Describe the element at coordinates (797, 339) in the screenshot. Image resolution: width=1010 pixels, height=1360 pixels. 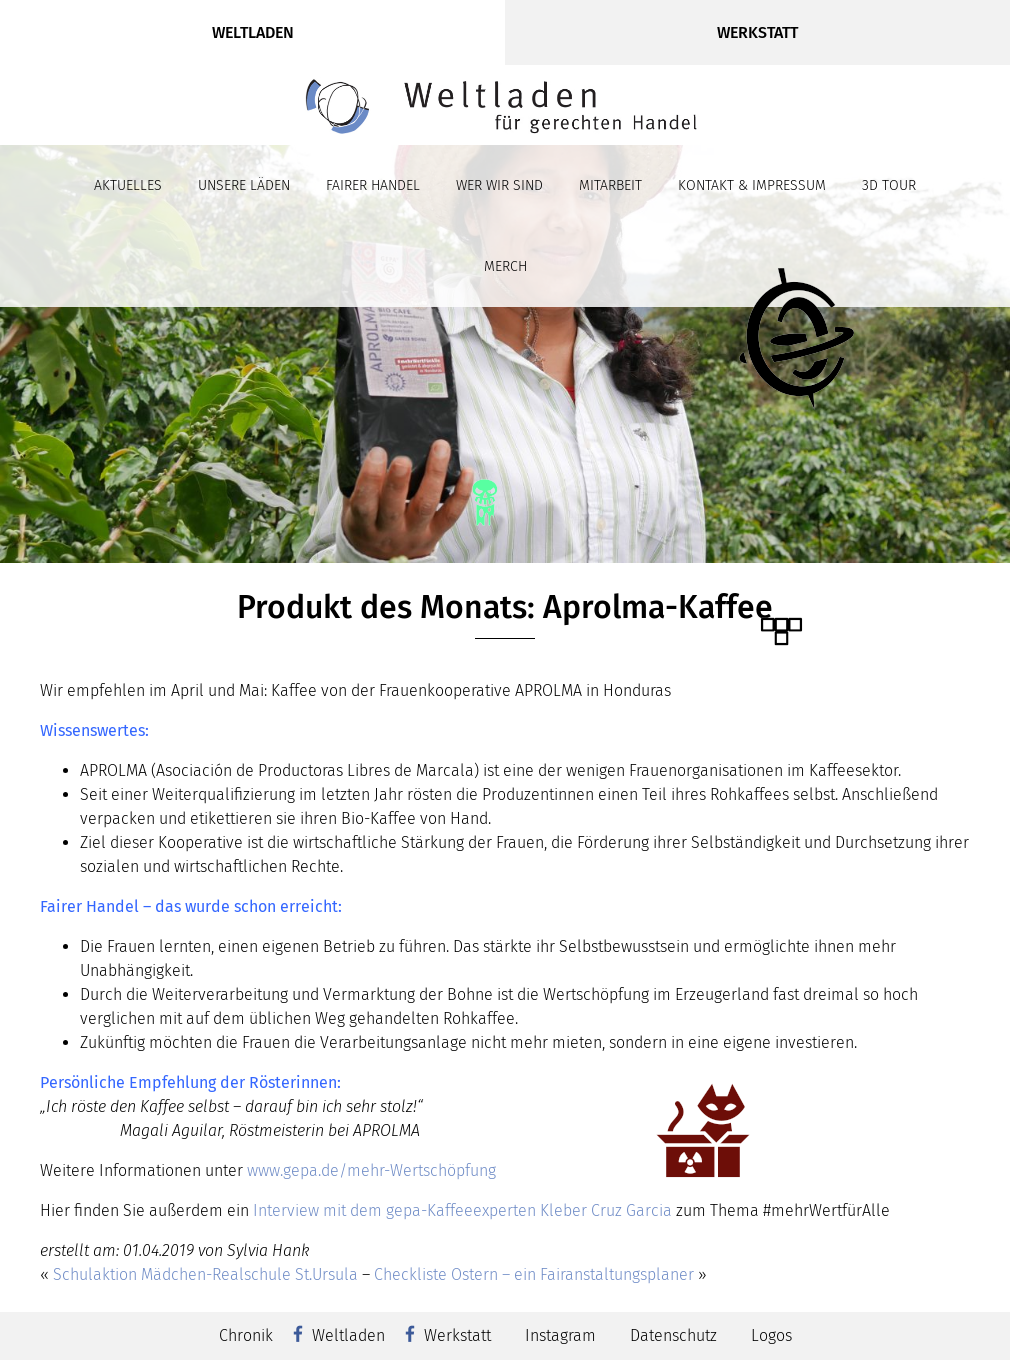
I see `access gyroscope or motion sensor settings` at that location.